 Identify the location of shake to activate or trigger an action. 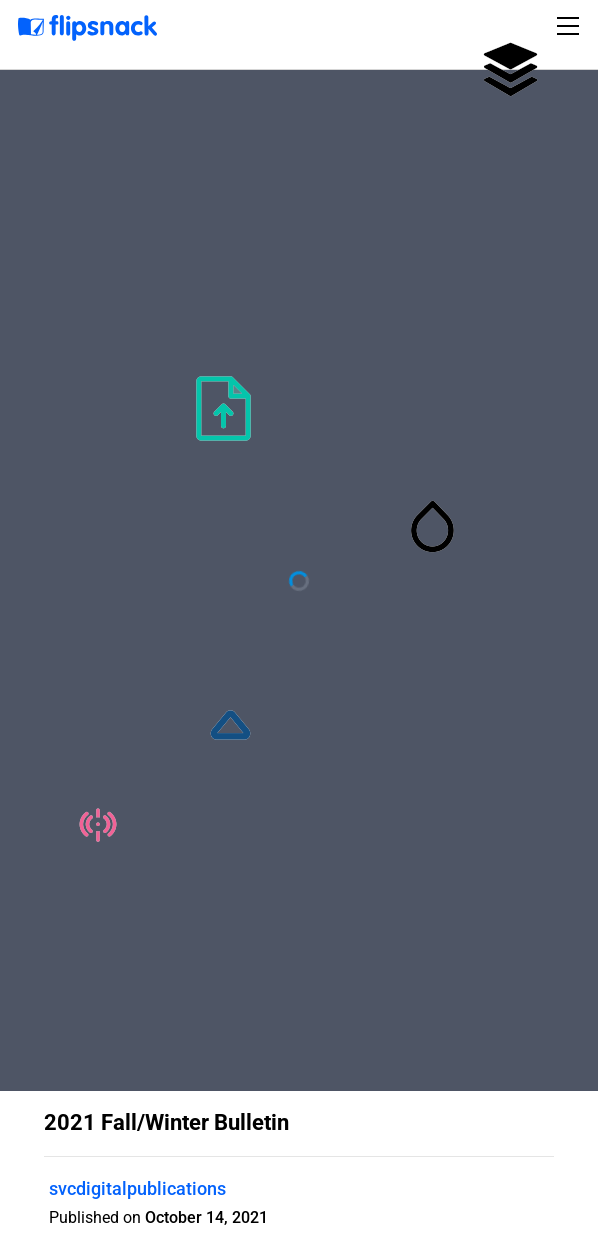
(98, 826).